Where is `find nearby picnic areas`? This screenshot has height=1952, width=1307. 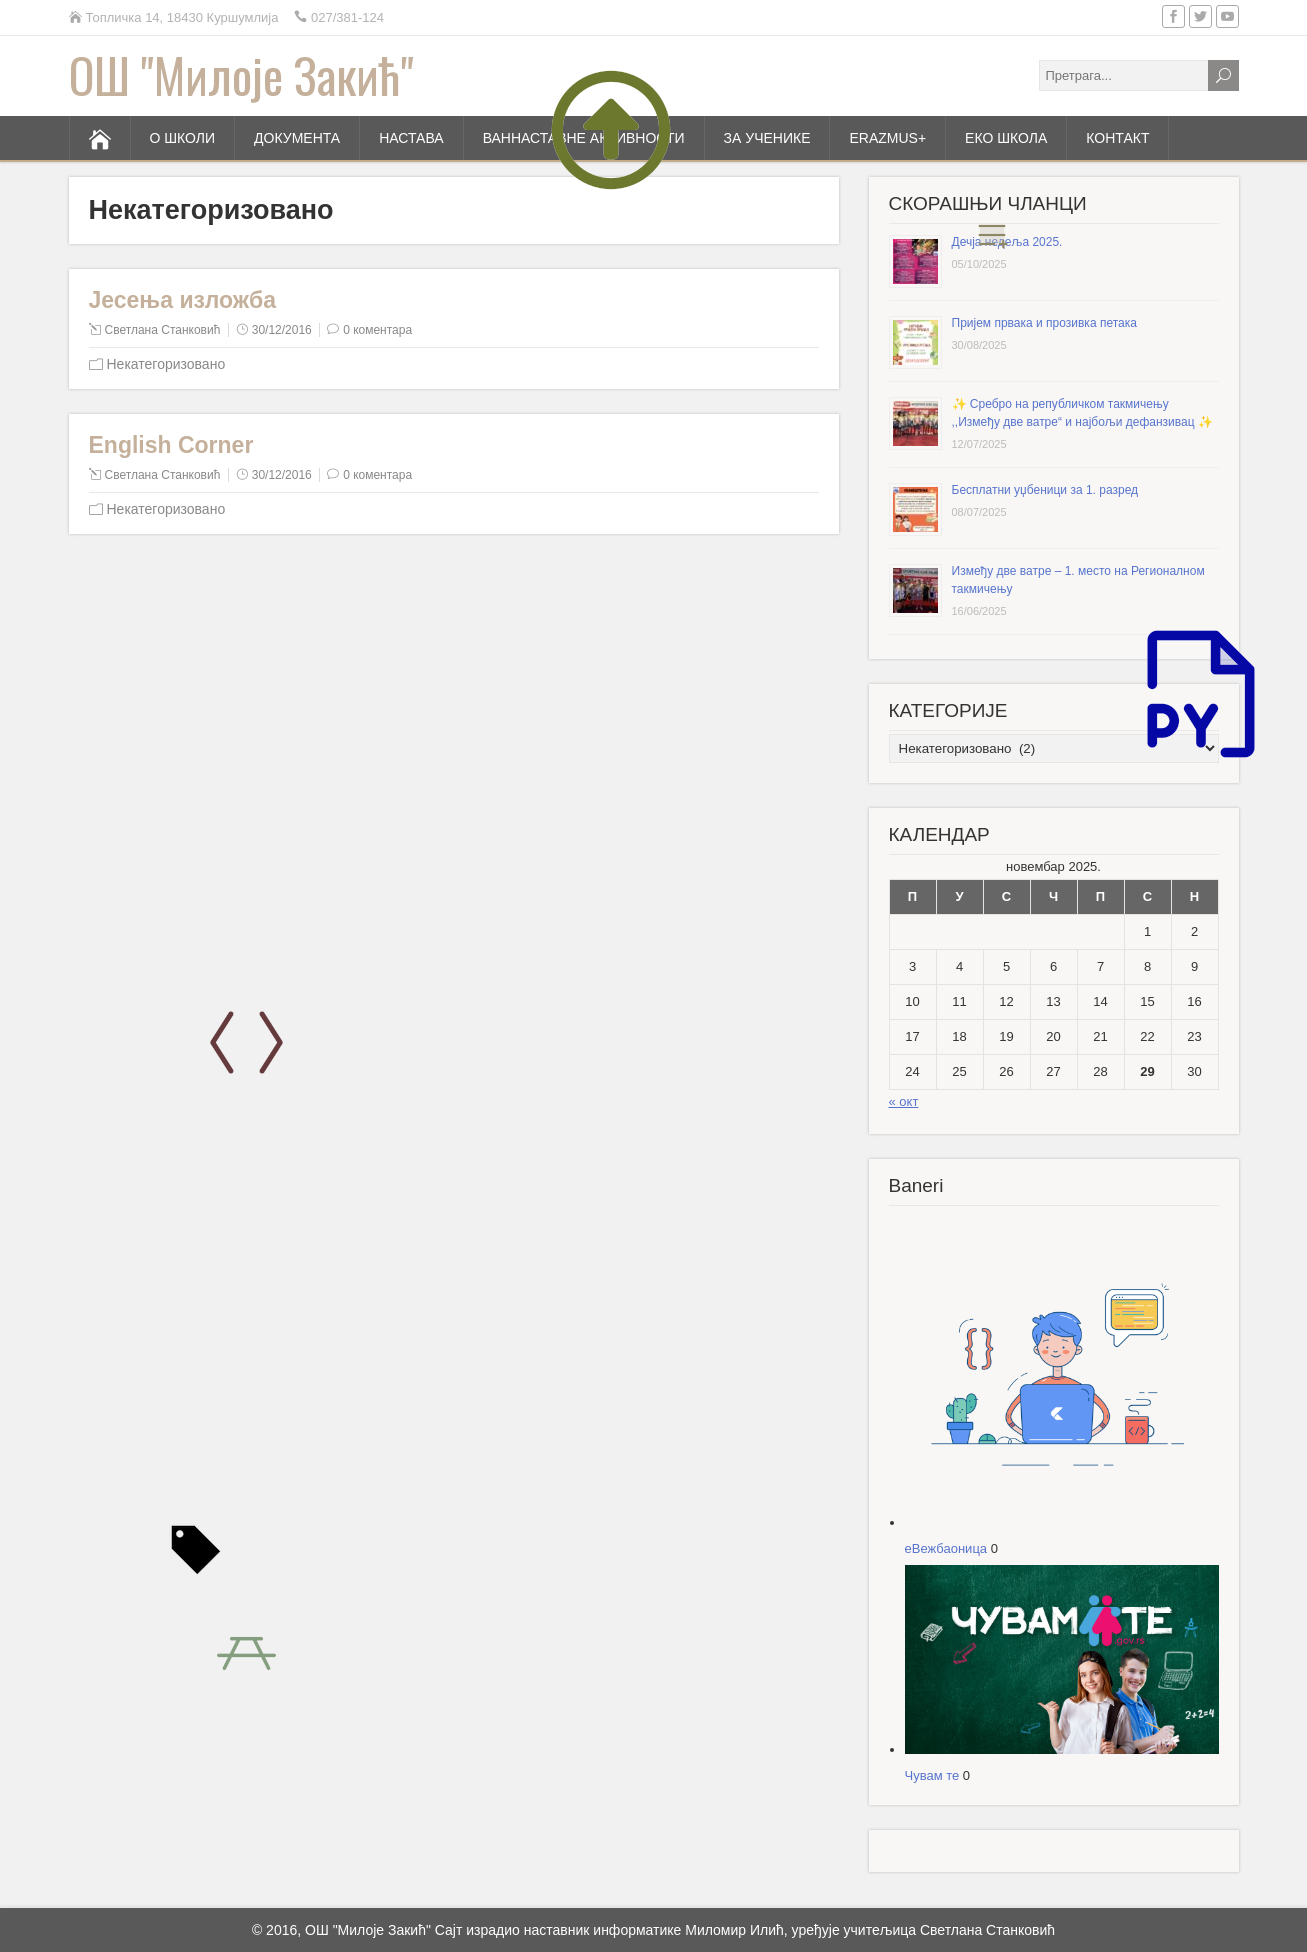
find nearby picnic areas is located at coordinates (246, 1653).